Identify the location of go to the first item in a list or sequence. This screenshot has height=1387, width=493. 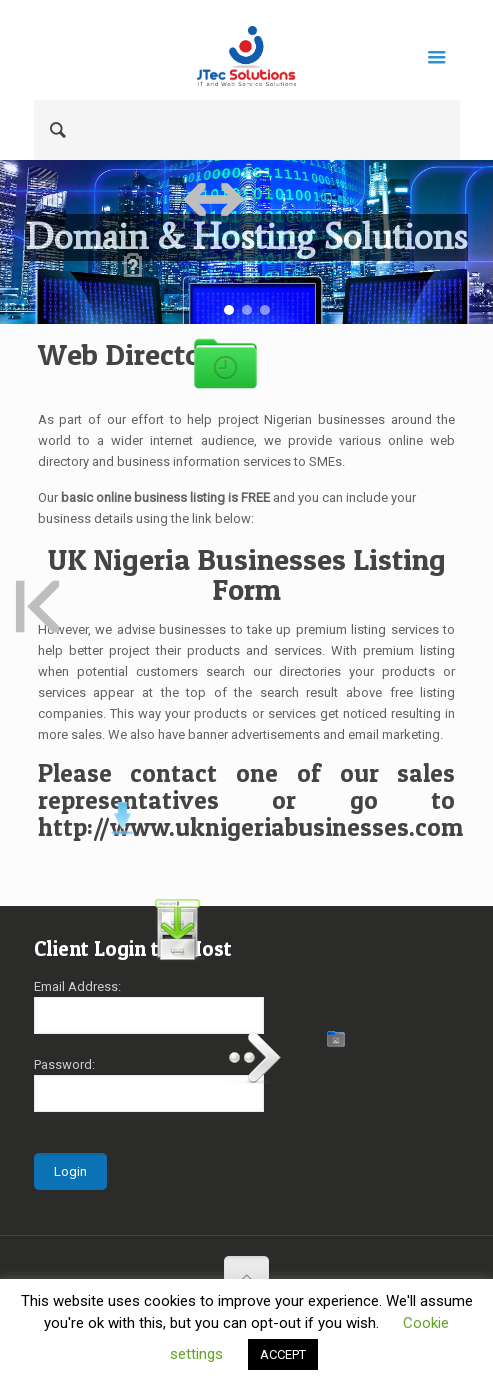
(37, 606).